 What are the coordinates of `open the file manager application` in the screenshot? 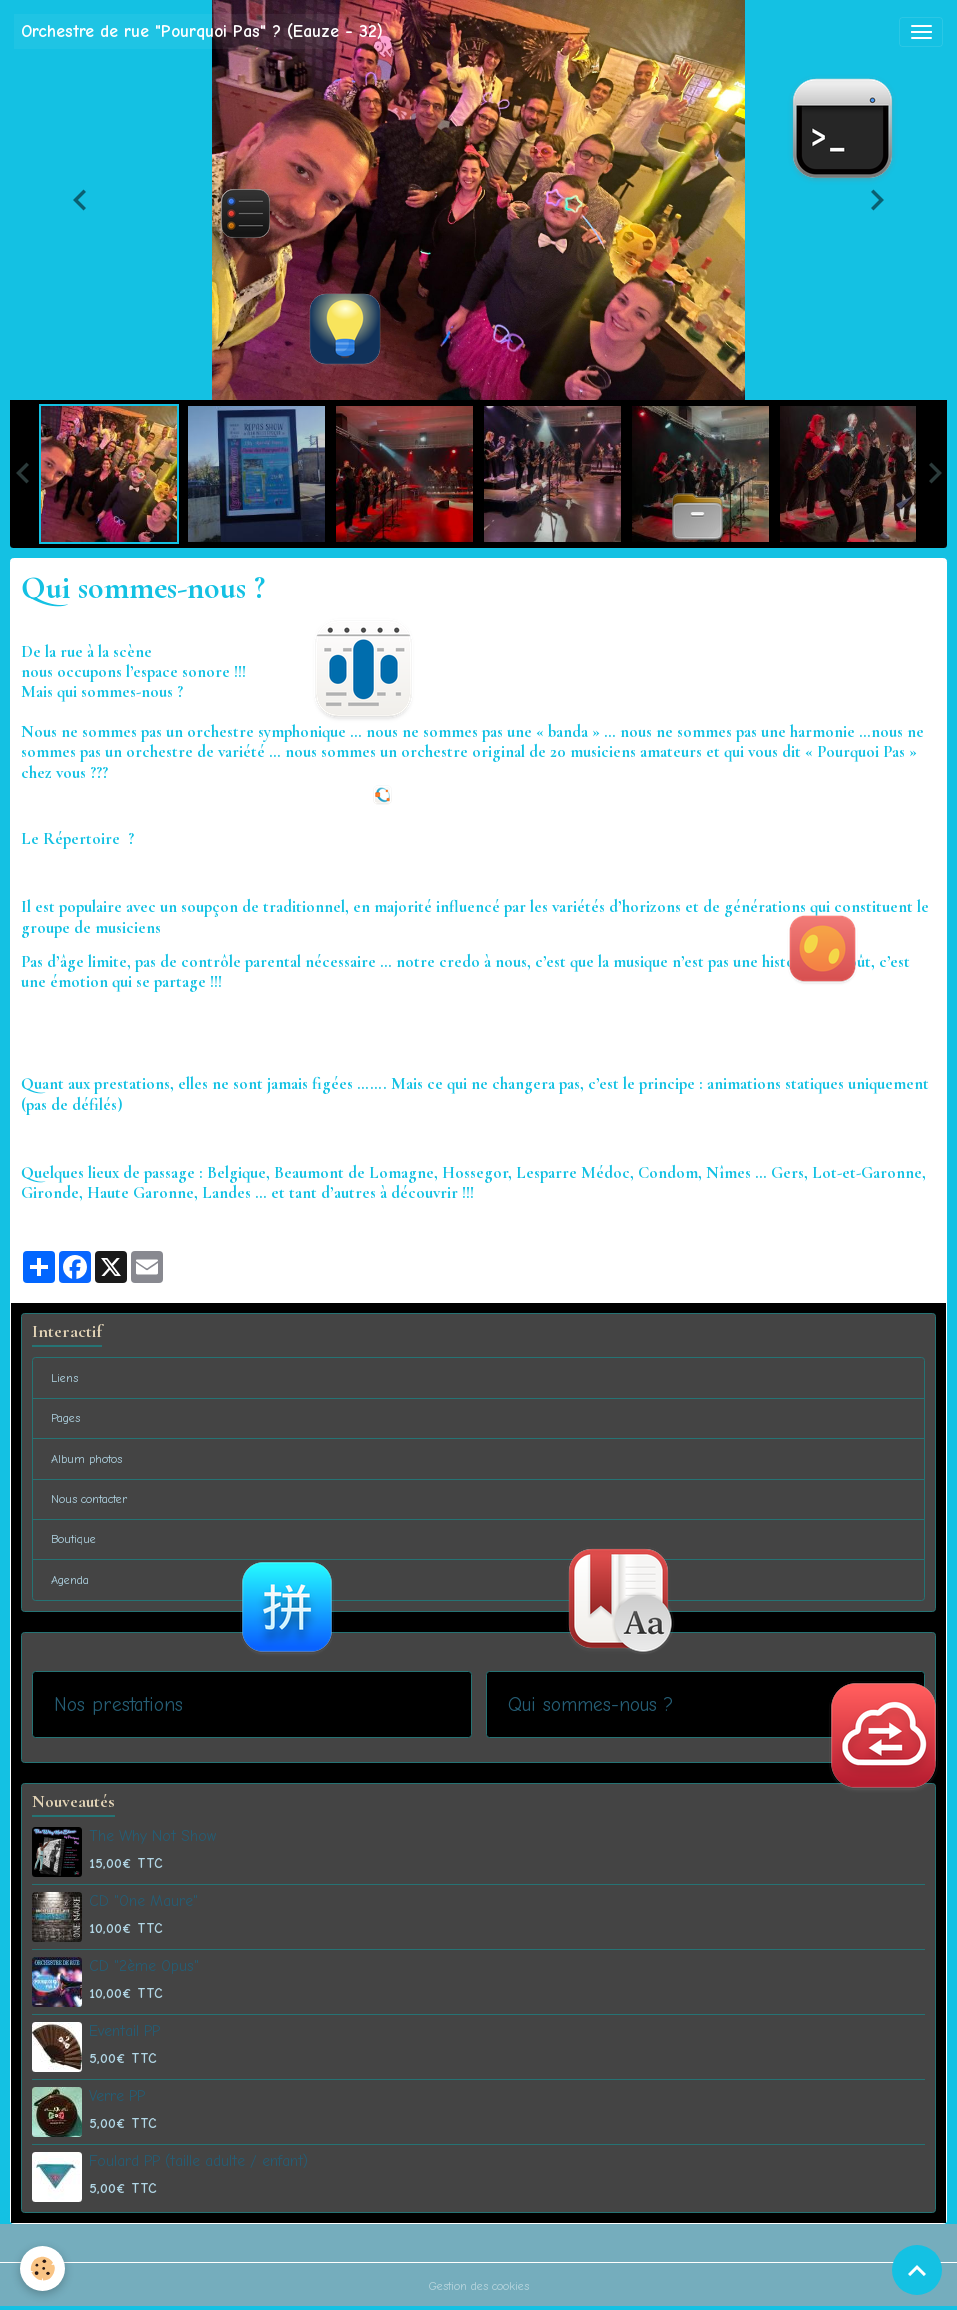 It's located at (697, 516).